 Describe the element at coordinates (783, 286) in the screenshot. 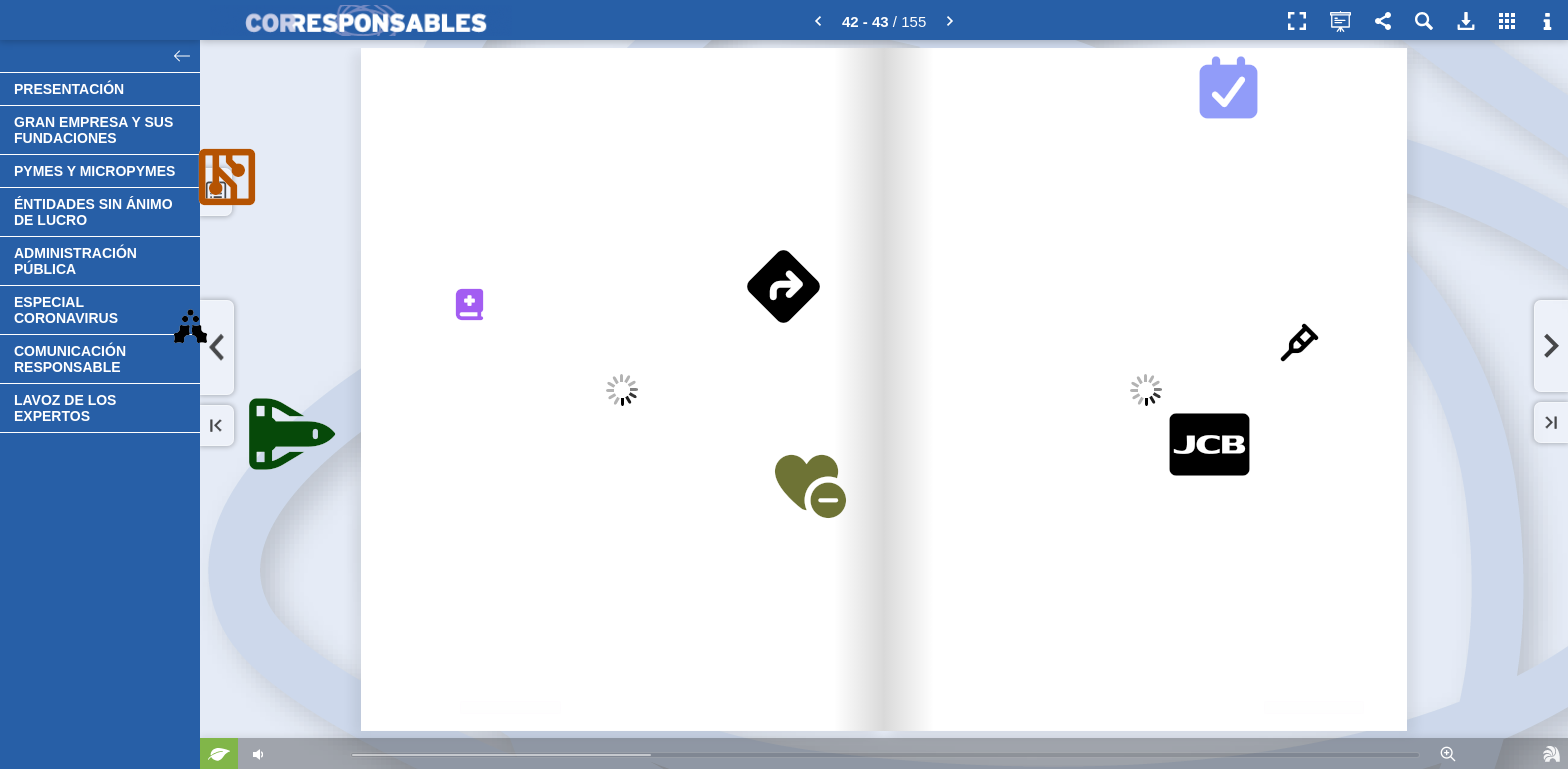

I see `turn right navigation instruction` at that location.